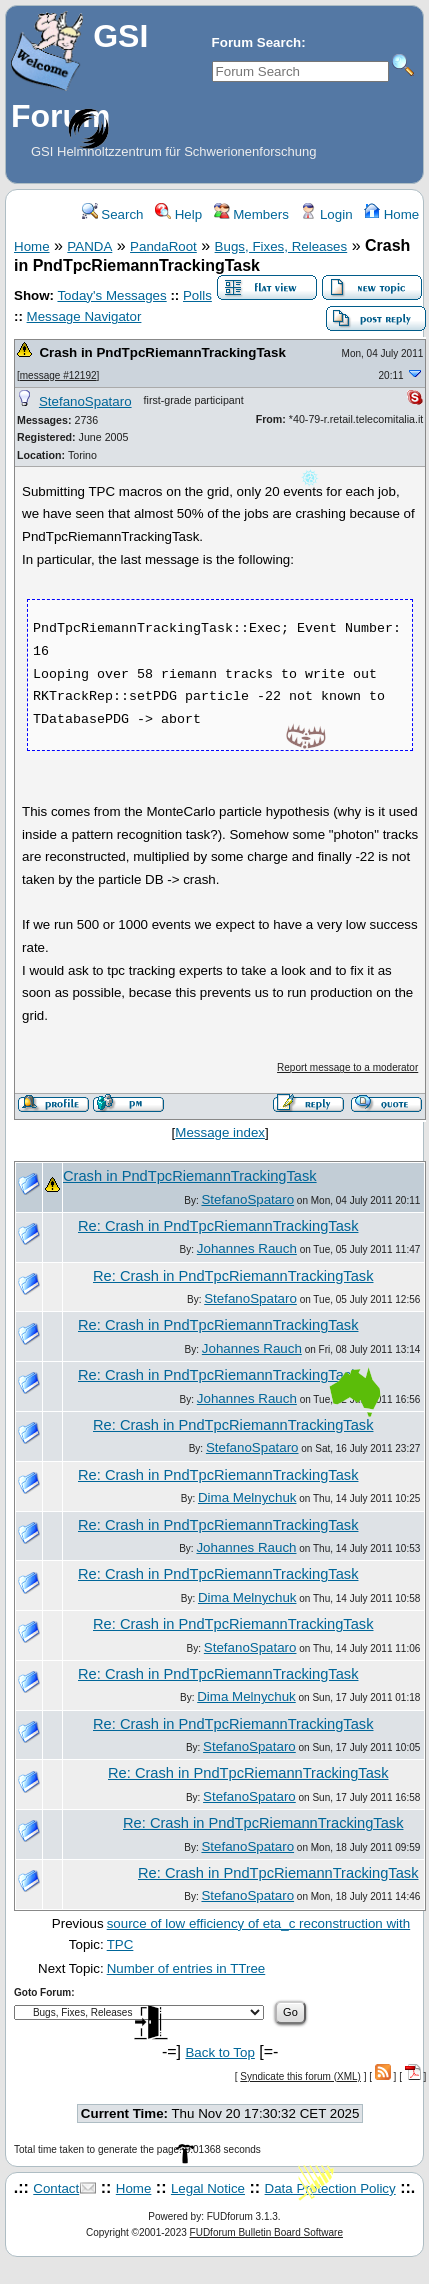  What do you see at coordinates (306, 735) in the screenshot?
I see `set a trap for enemies or animals` at bounding box center [306, 735].